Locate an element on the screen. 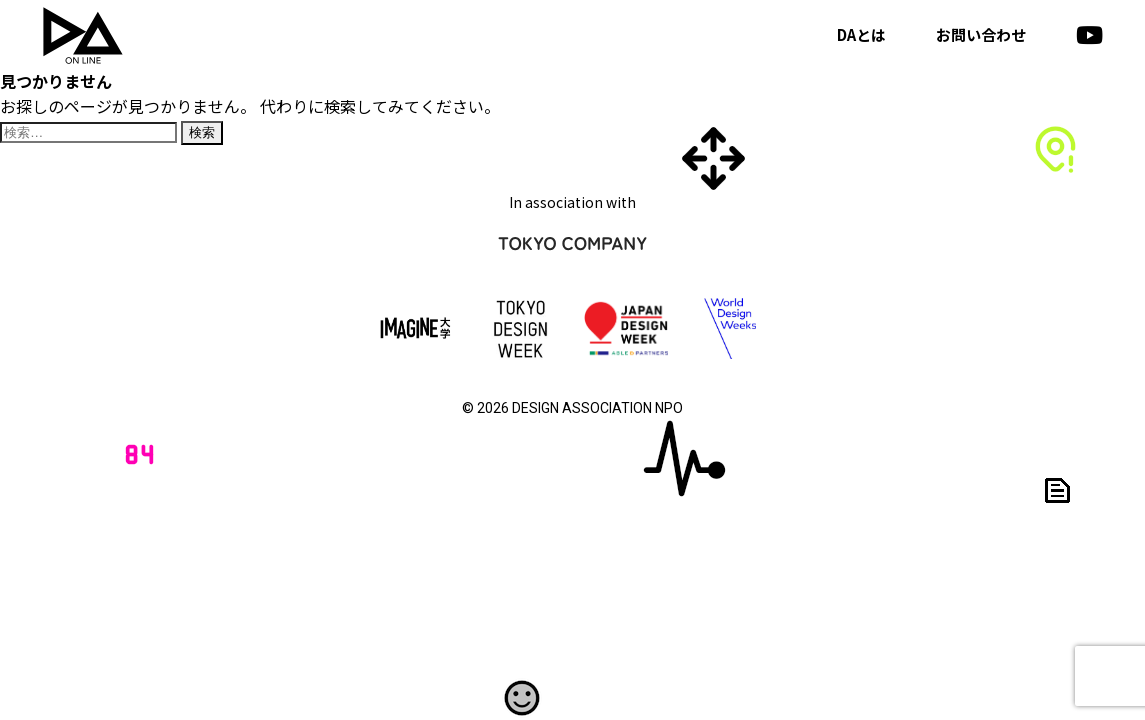 The width and height of the screenshot is (1145, 720). view activity or health metrics is located at coordinates (684, 458).